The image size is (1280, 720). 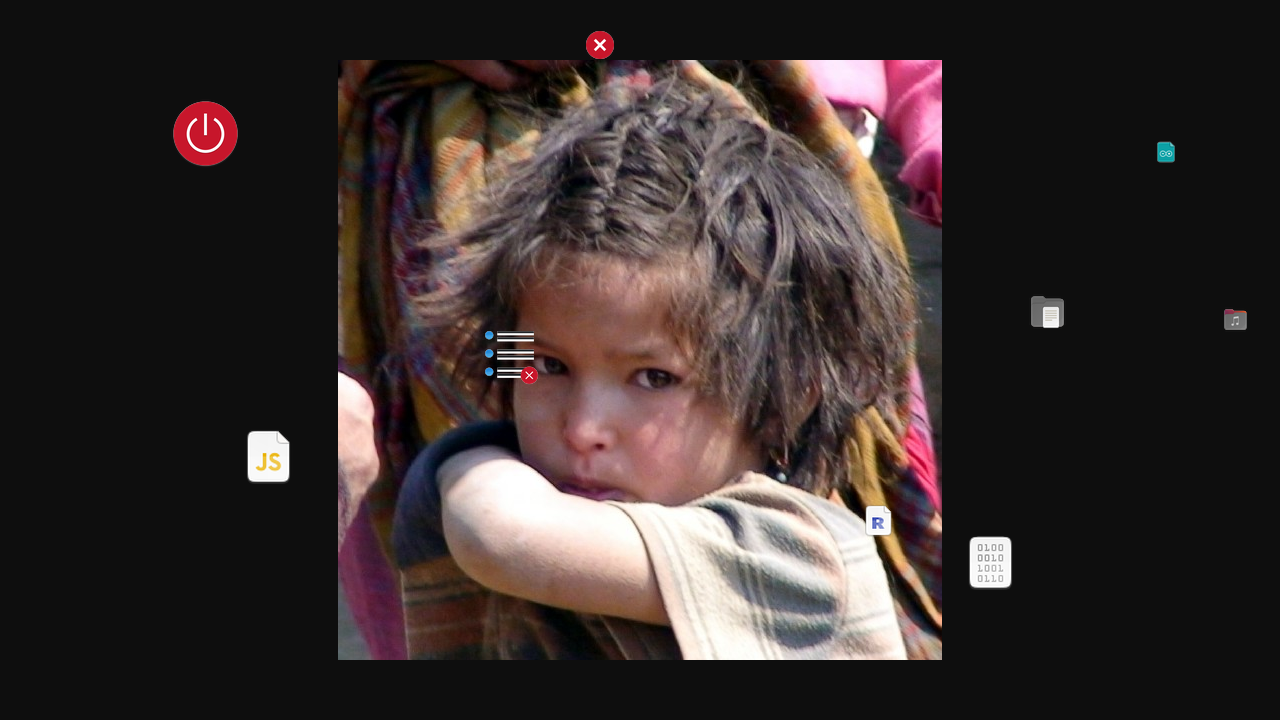 I want to click on remove an item from the list, so click(x=509, y=354).